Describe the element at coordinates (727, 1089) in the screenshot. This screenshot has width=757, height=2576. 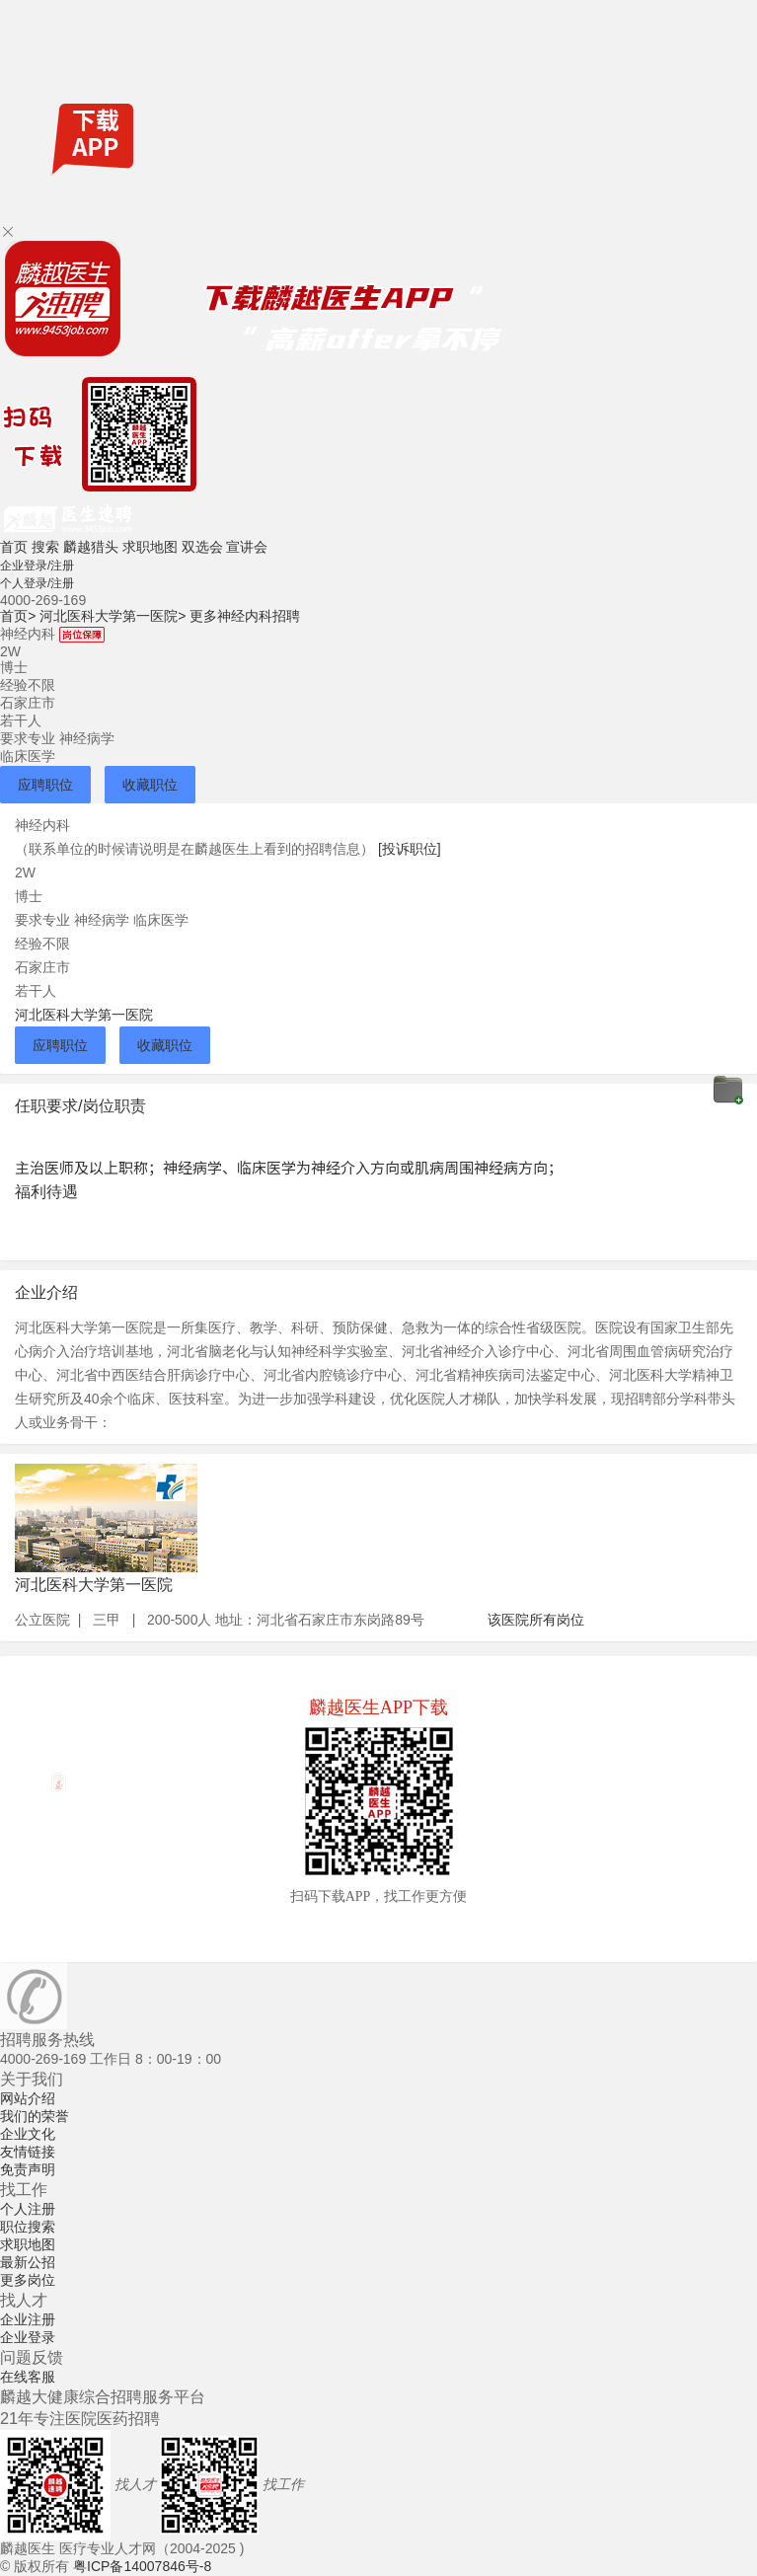
I see `create a new folder` at that location.